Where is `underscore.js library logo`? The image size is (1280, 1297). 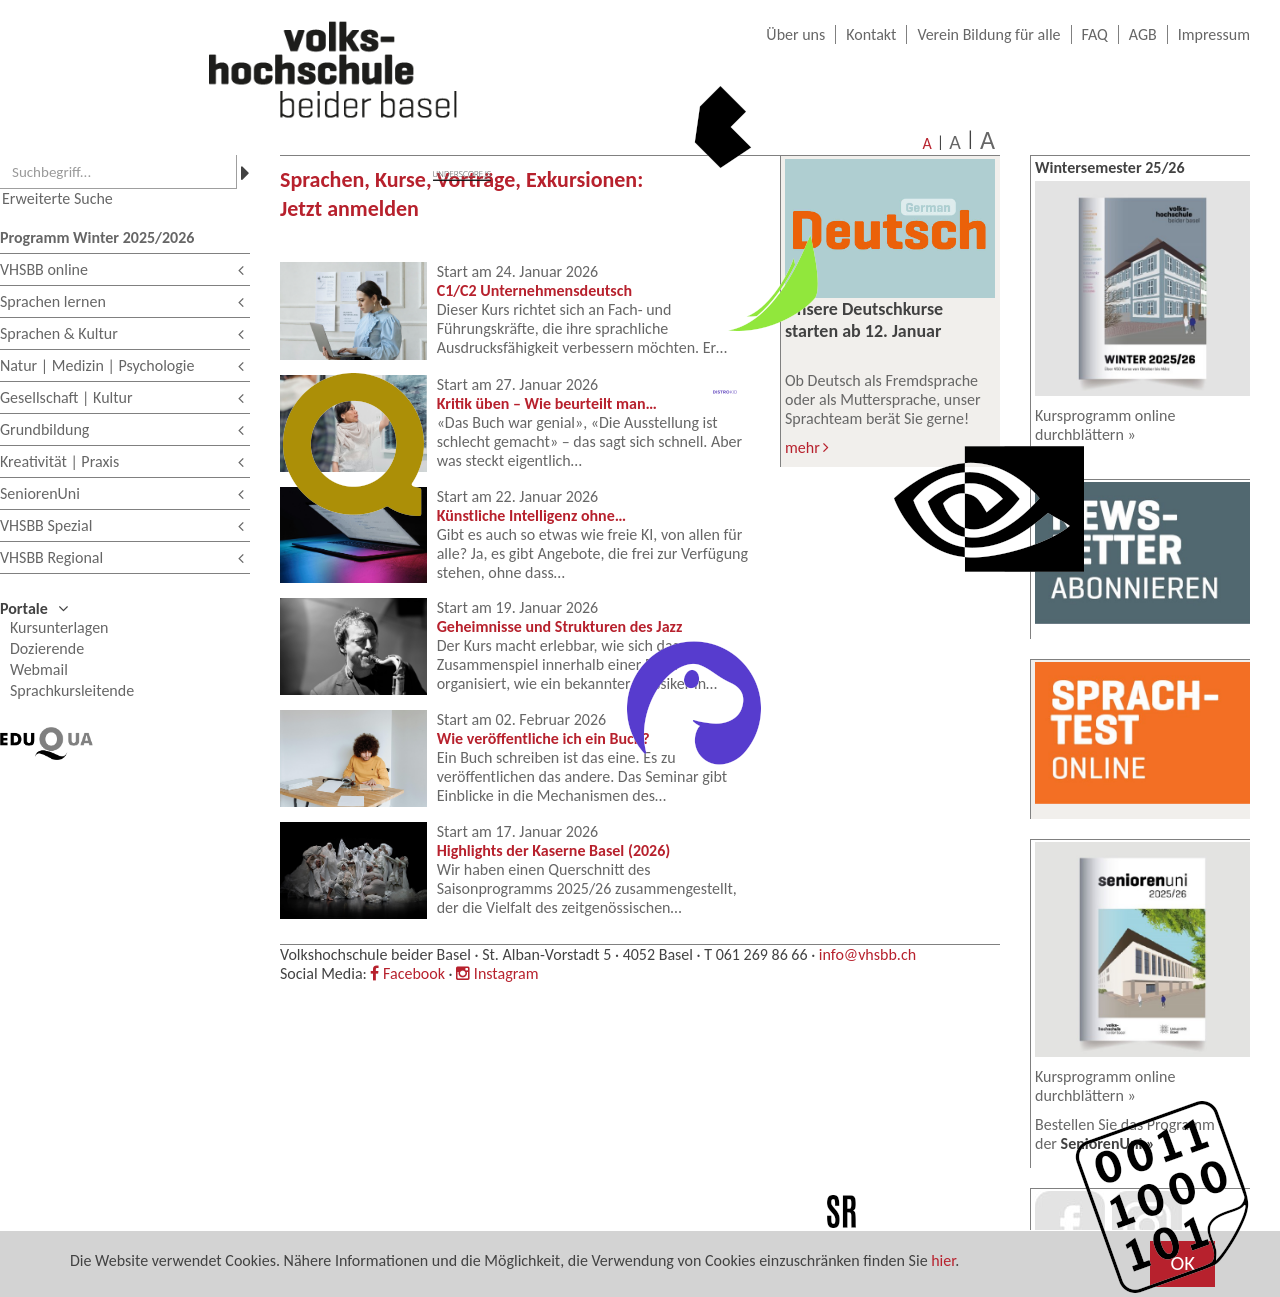 underscore.js library logo is located at coordinates (462, 176).